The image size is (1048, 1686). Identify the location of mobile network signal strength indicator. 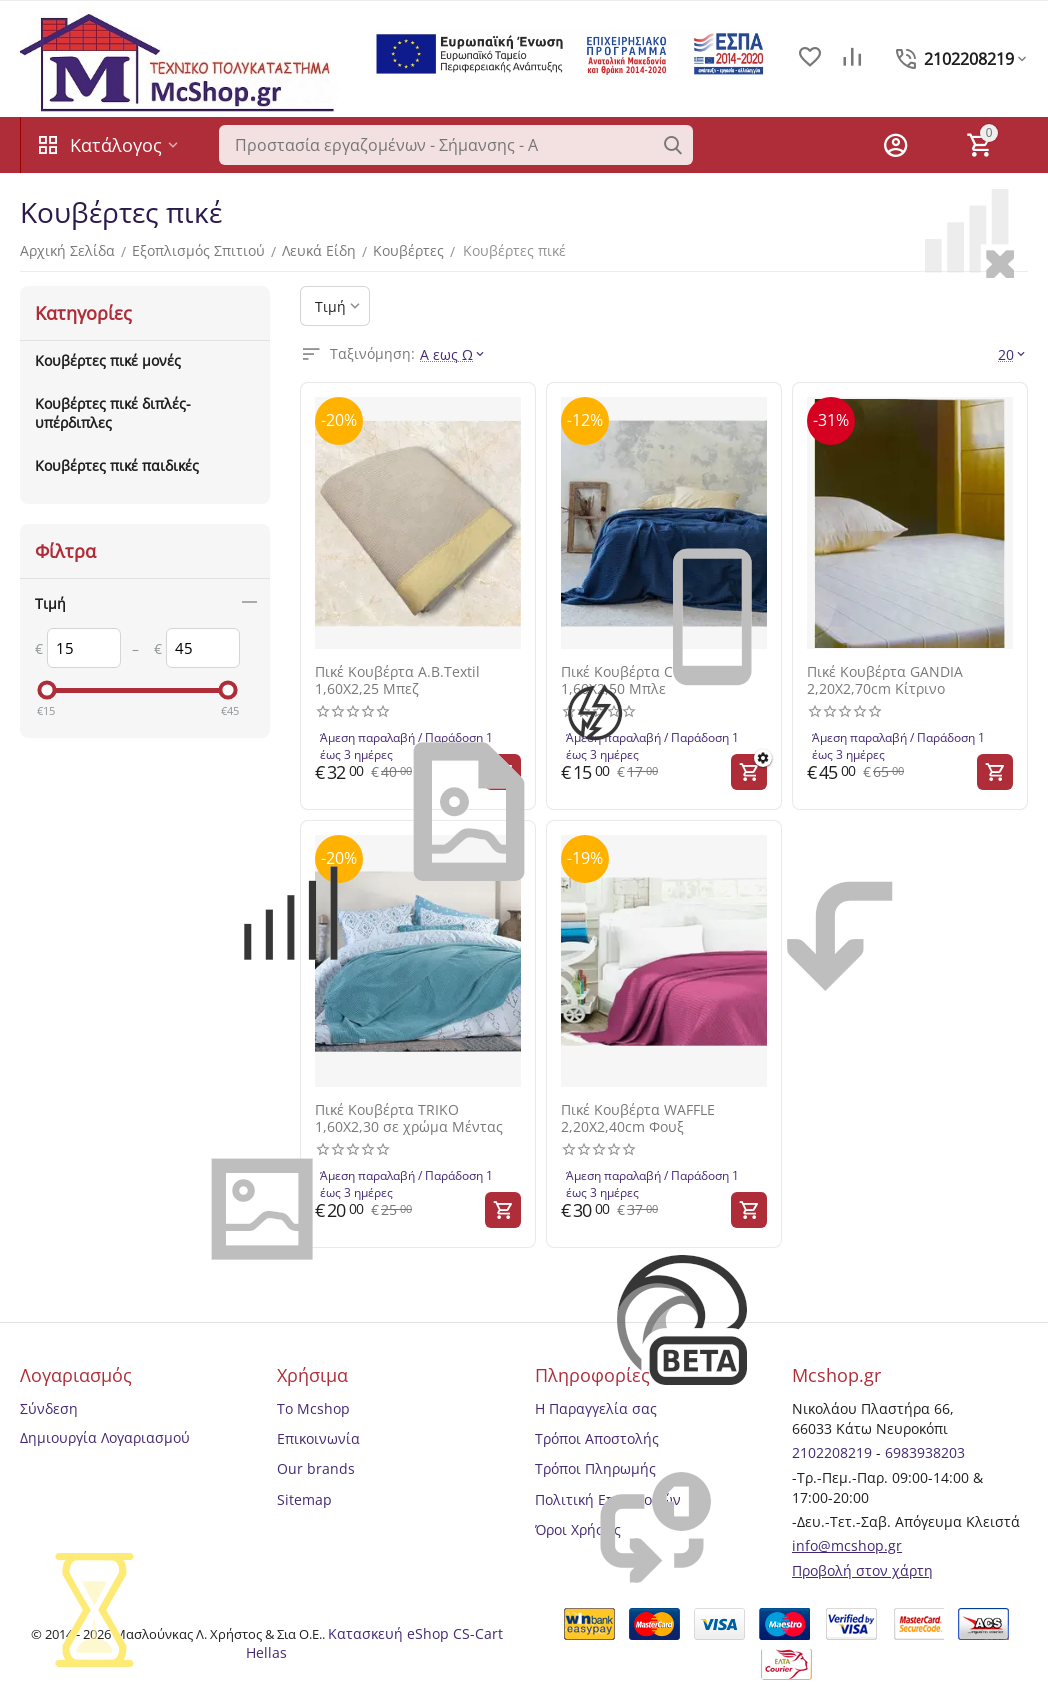
(294, 909).